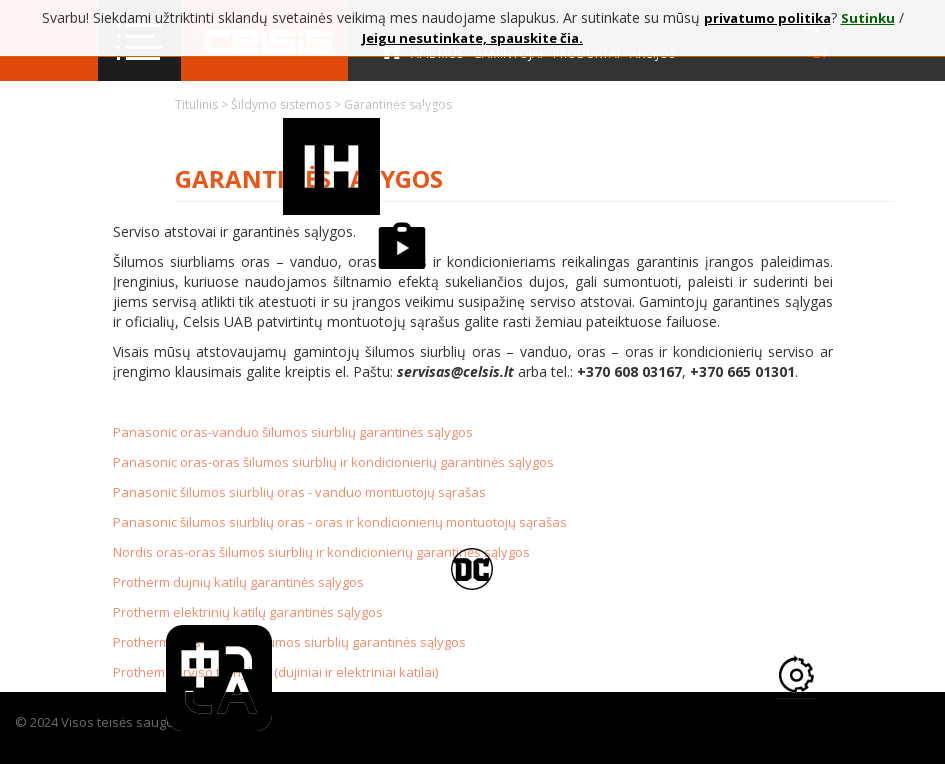 This screenshot has height=764, width=945. What do you see at coordinates (796, 678) in the screenshot?
I see `JFrog Pipelines logo` at bounding box center [796, 678].